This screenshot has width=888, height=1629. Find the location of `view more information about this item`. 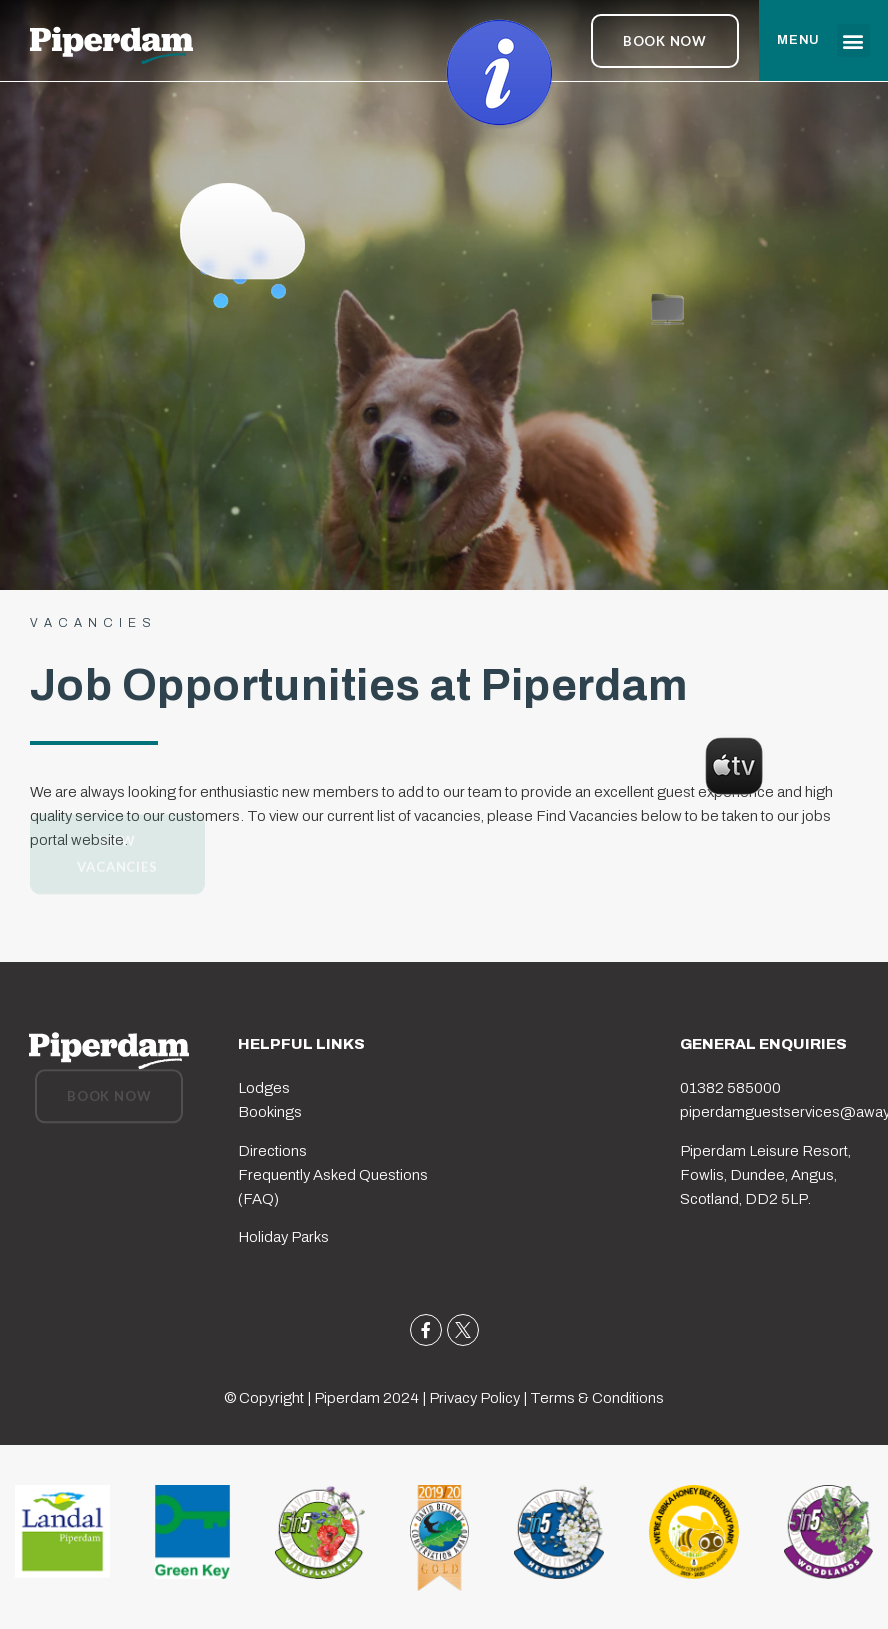

view more information about this item is located at coordinates (499, 72).